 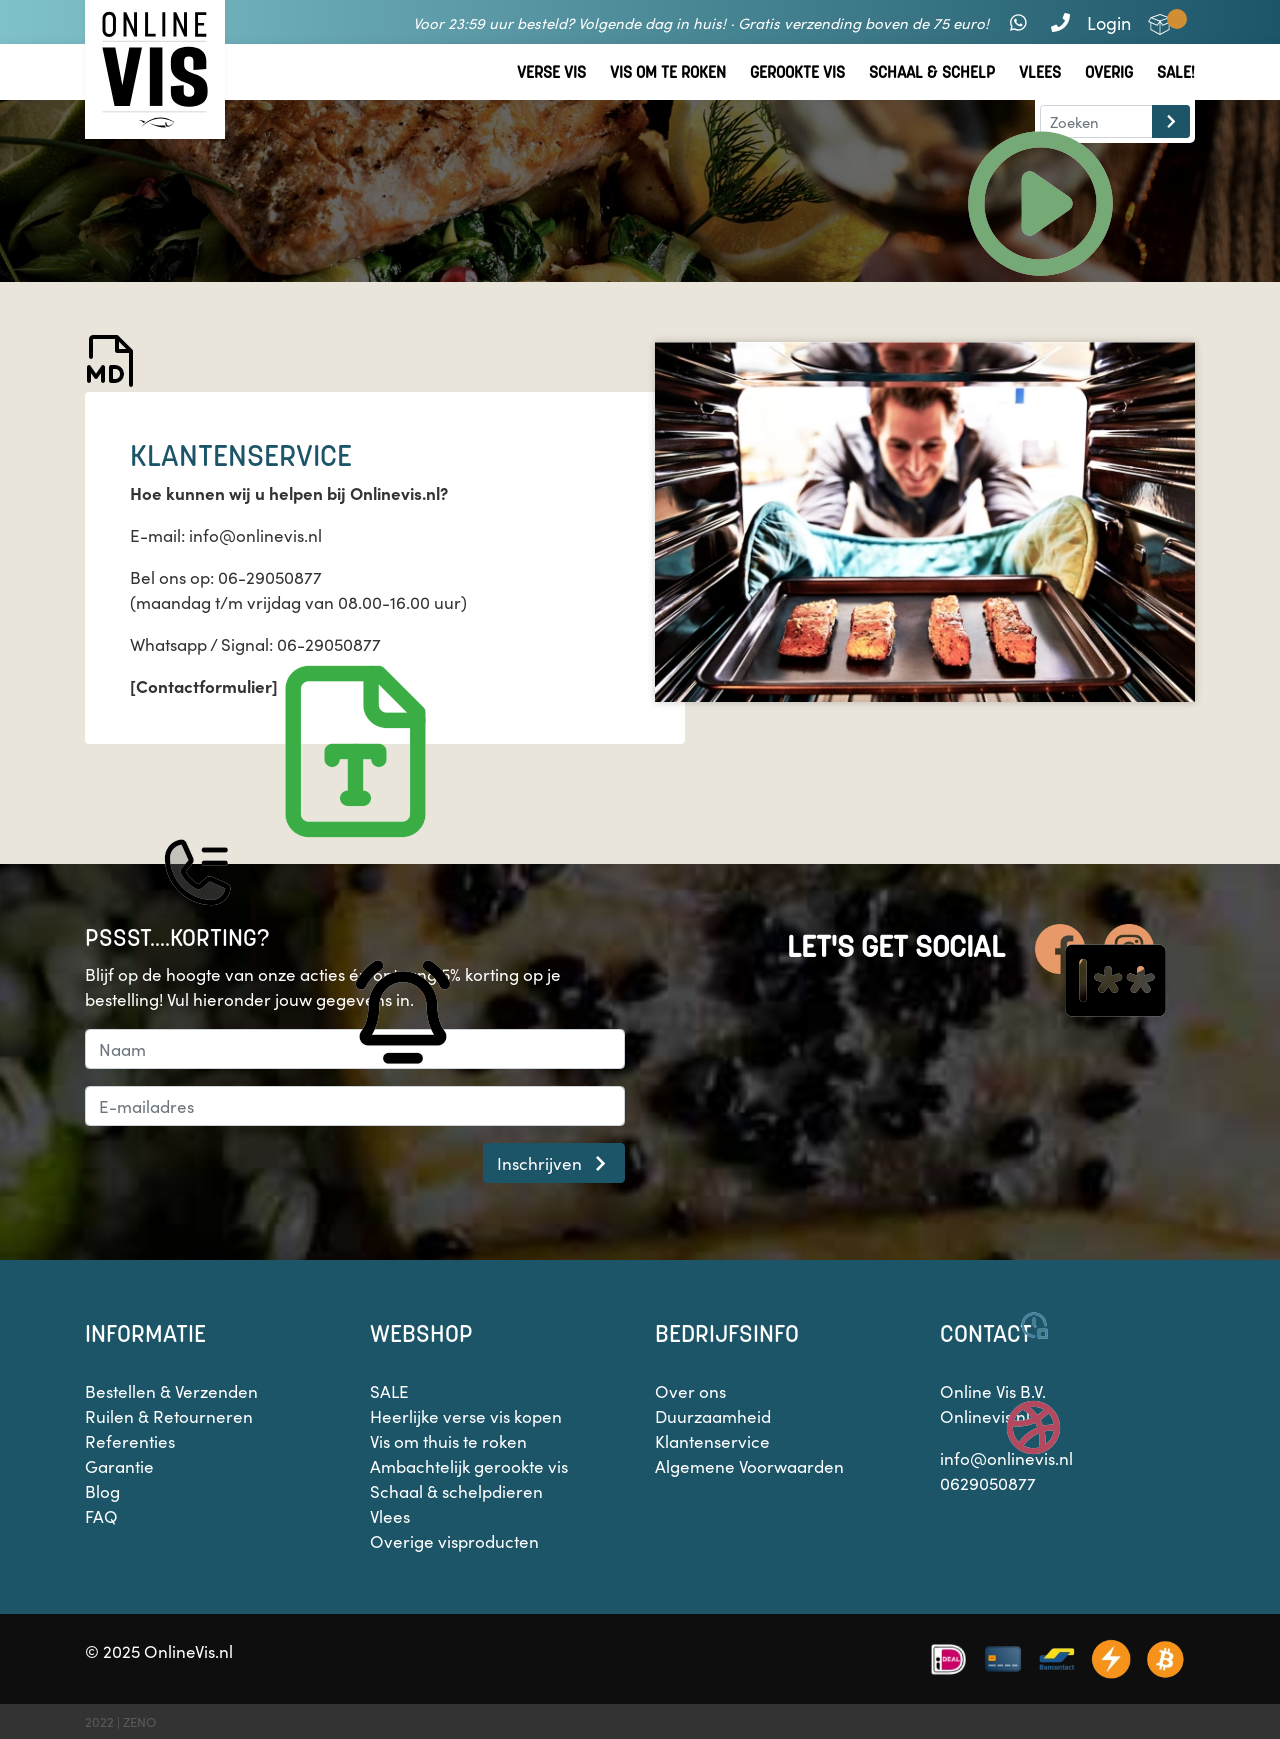 I want to click on view contact list, so click(x=199, y=871).